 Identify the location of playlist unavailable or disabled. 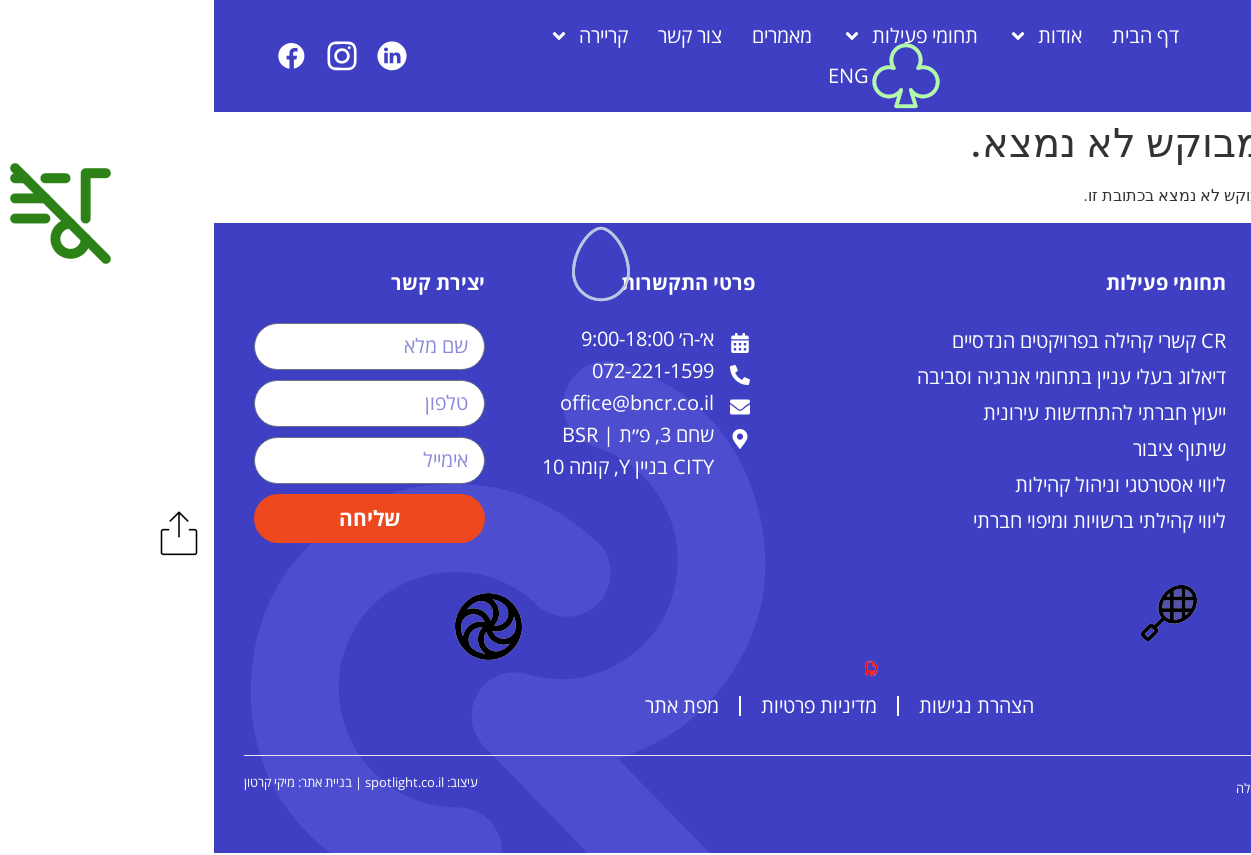
(60, 213).